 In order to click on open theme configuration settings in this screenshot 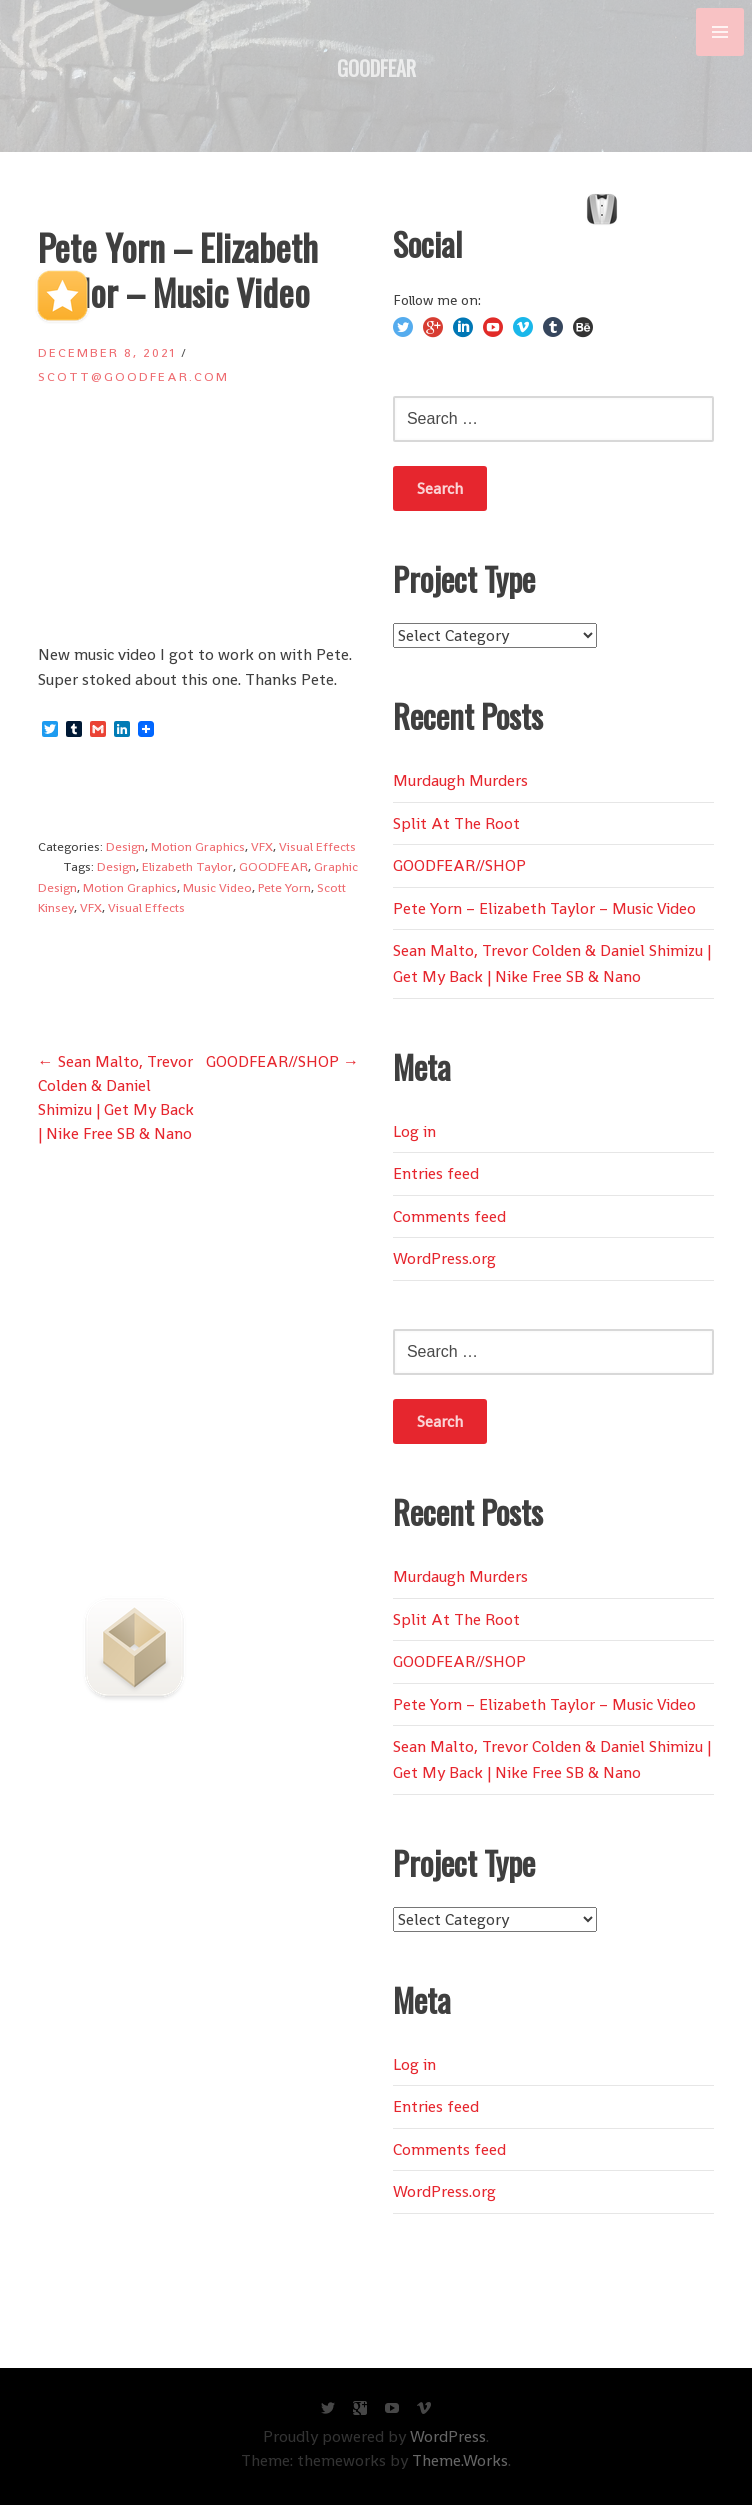, I will do `click(602, 209)`.